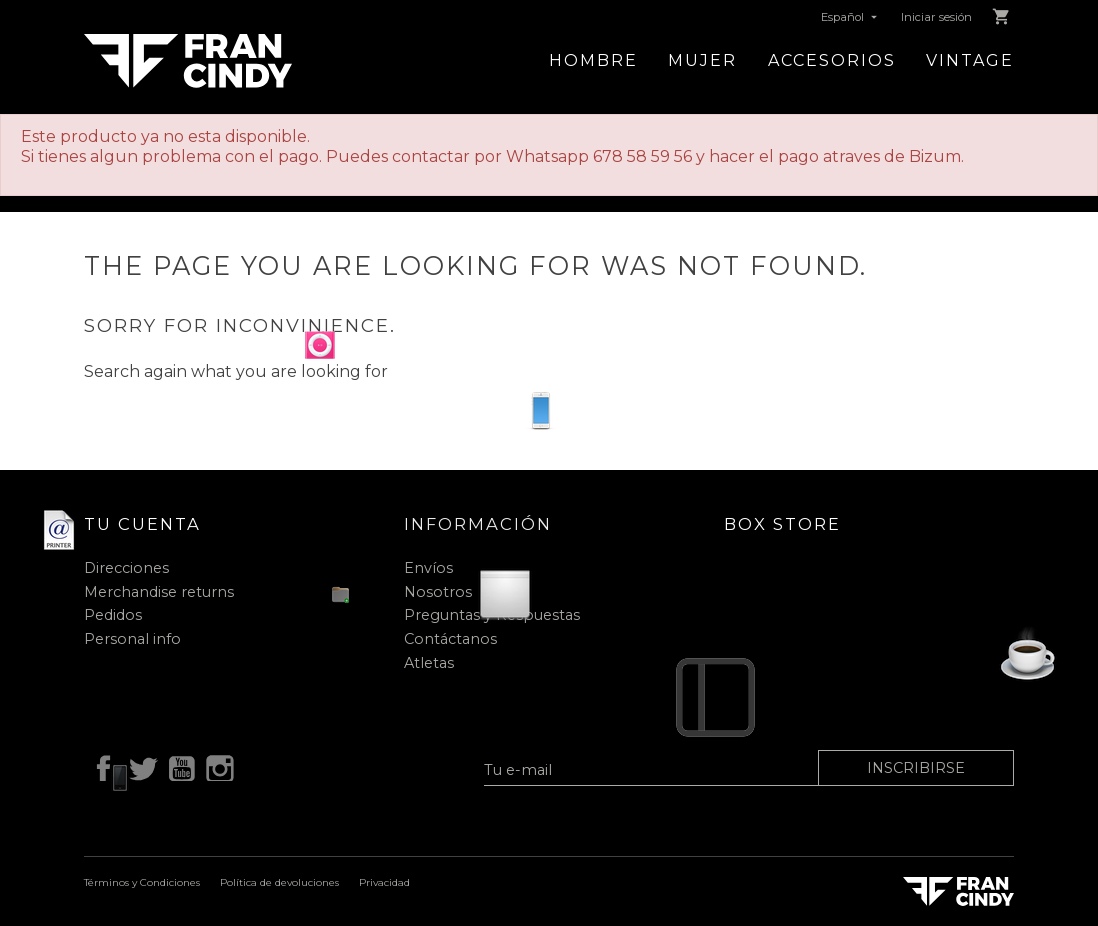 The image size is (1098, 926). Describe the element at coordinates (541, 411) in the screenshot. I see `connected iPhone SE device` at that location.